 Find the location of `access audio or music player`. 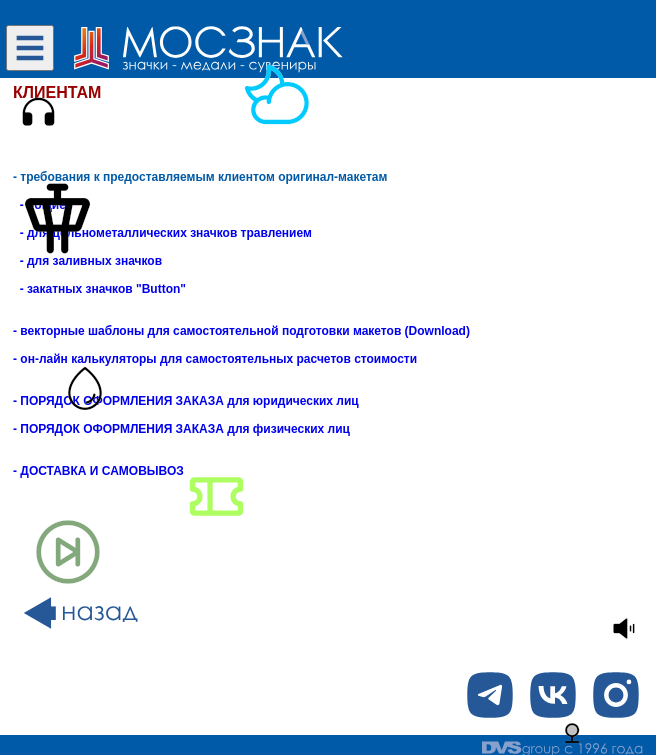

access audio or music player is located at coordinates (38, 113).